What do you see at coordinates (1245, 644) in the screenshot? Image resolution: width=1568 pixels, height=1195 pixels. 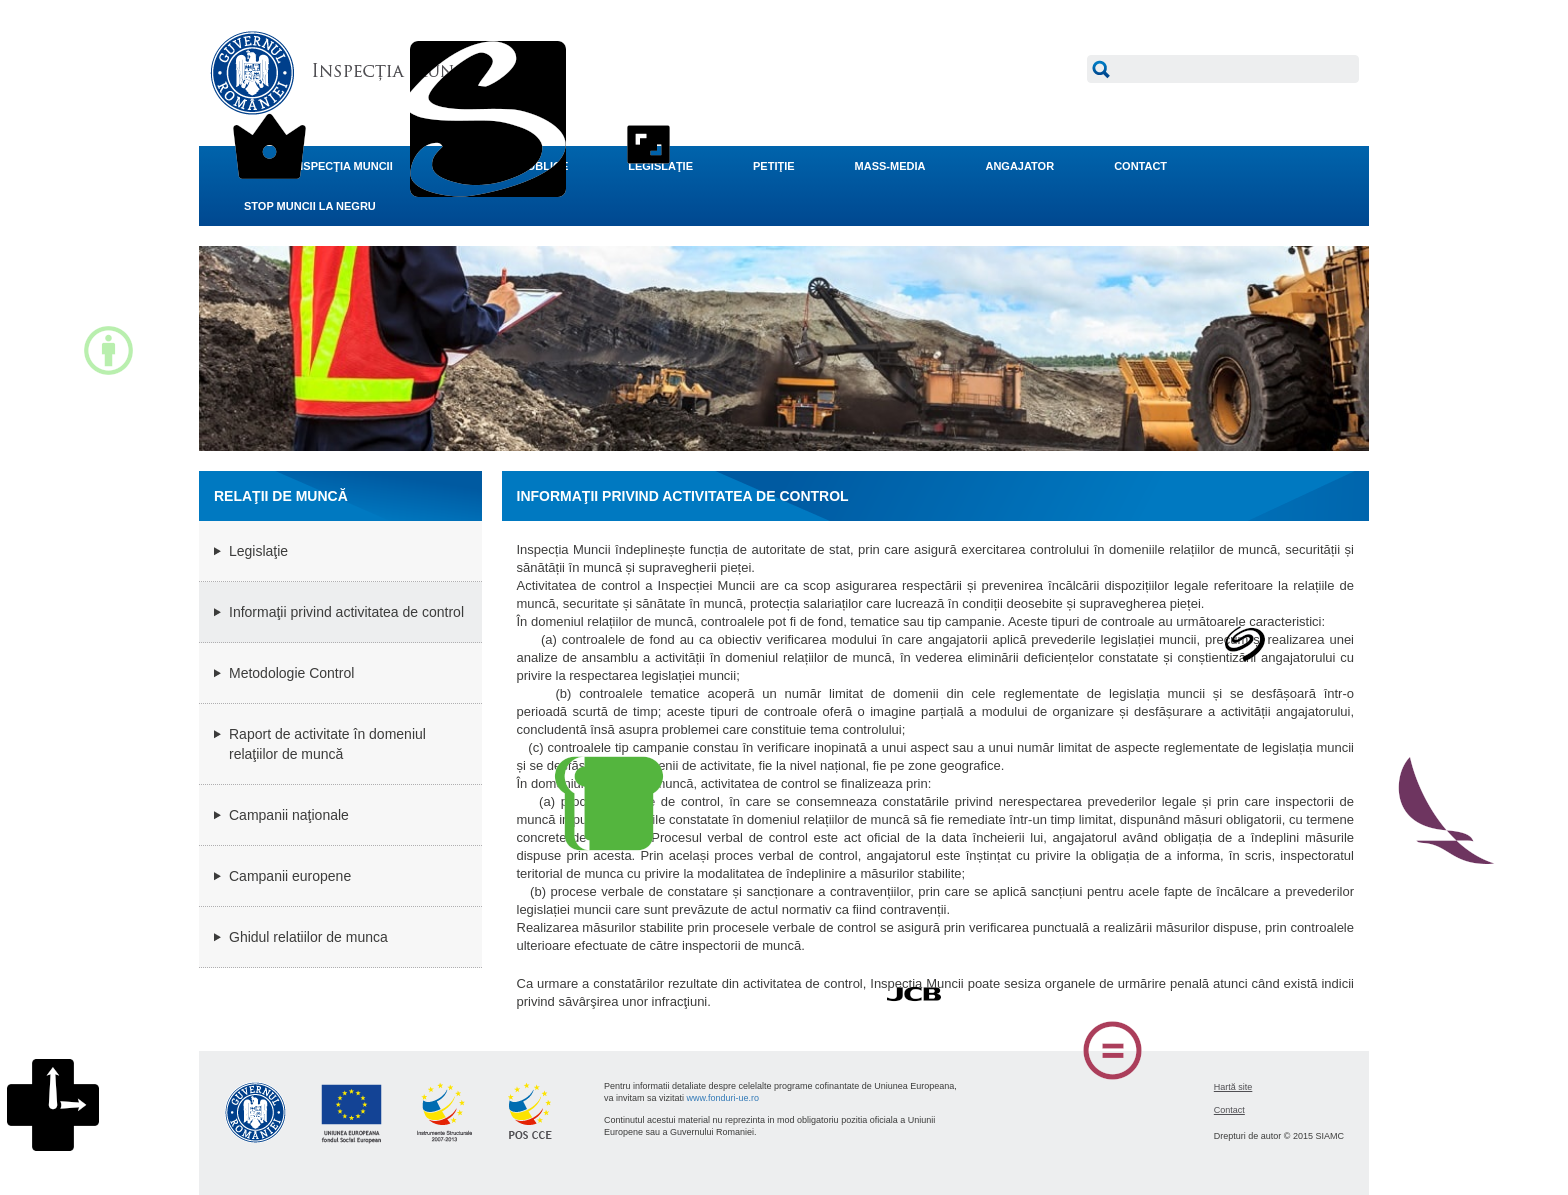 I see `seagate brand logo` at bounding box center [1245, 644].